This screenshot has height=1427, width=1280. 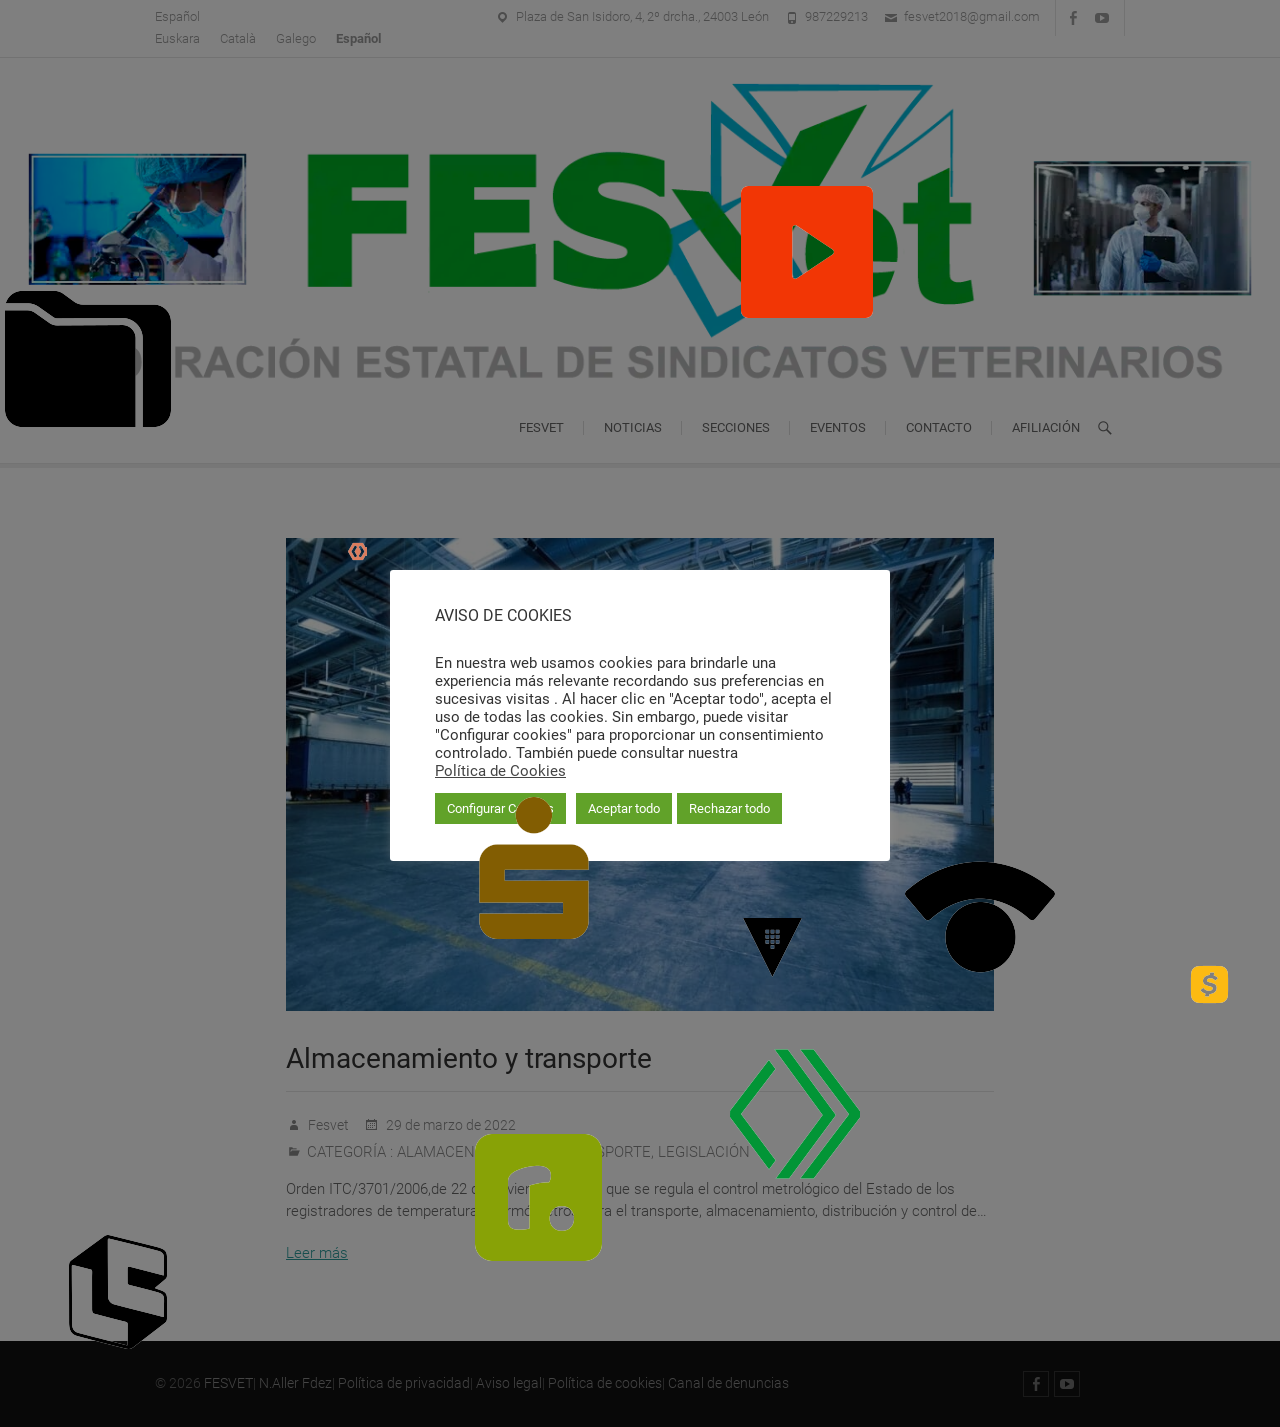 I want to click on open the Sparkasse banking app, so click(x=534, y=868).